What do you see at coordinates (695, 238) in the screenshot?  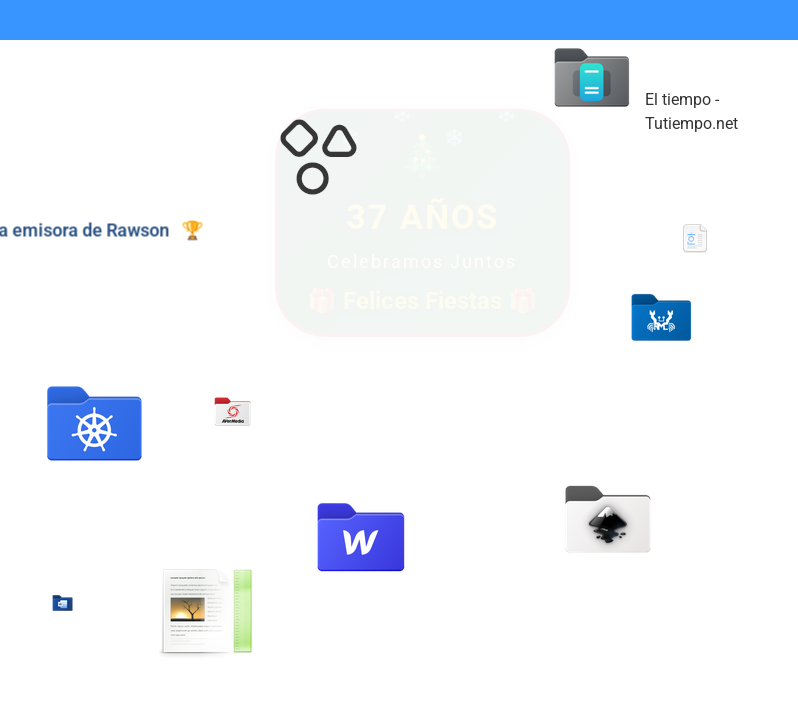 I see `a hancom hangul word processor document file` at bounding box center [695, 238].